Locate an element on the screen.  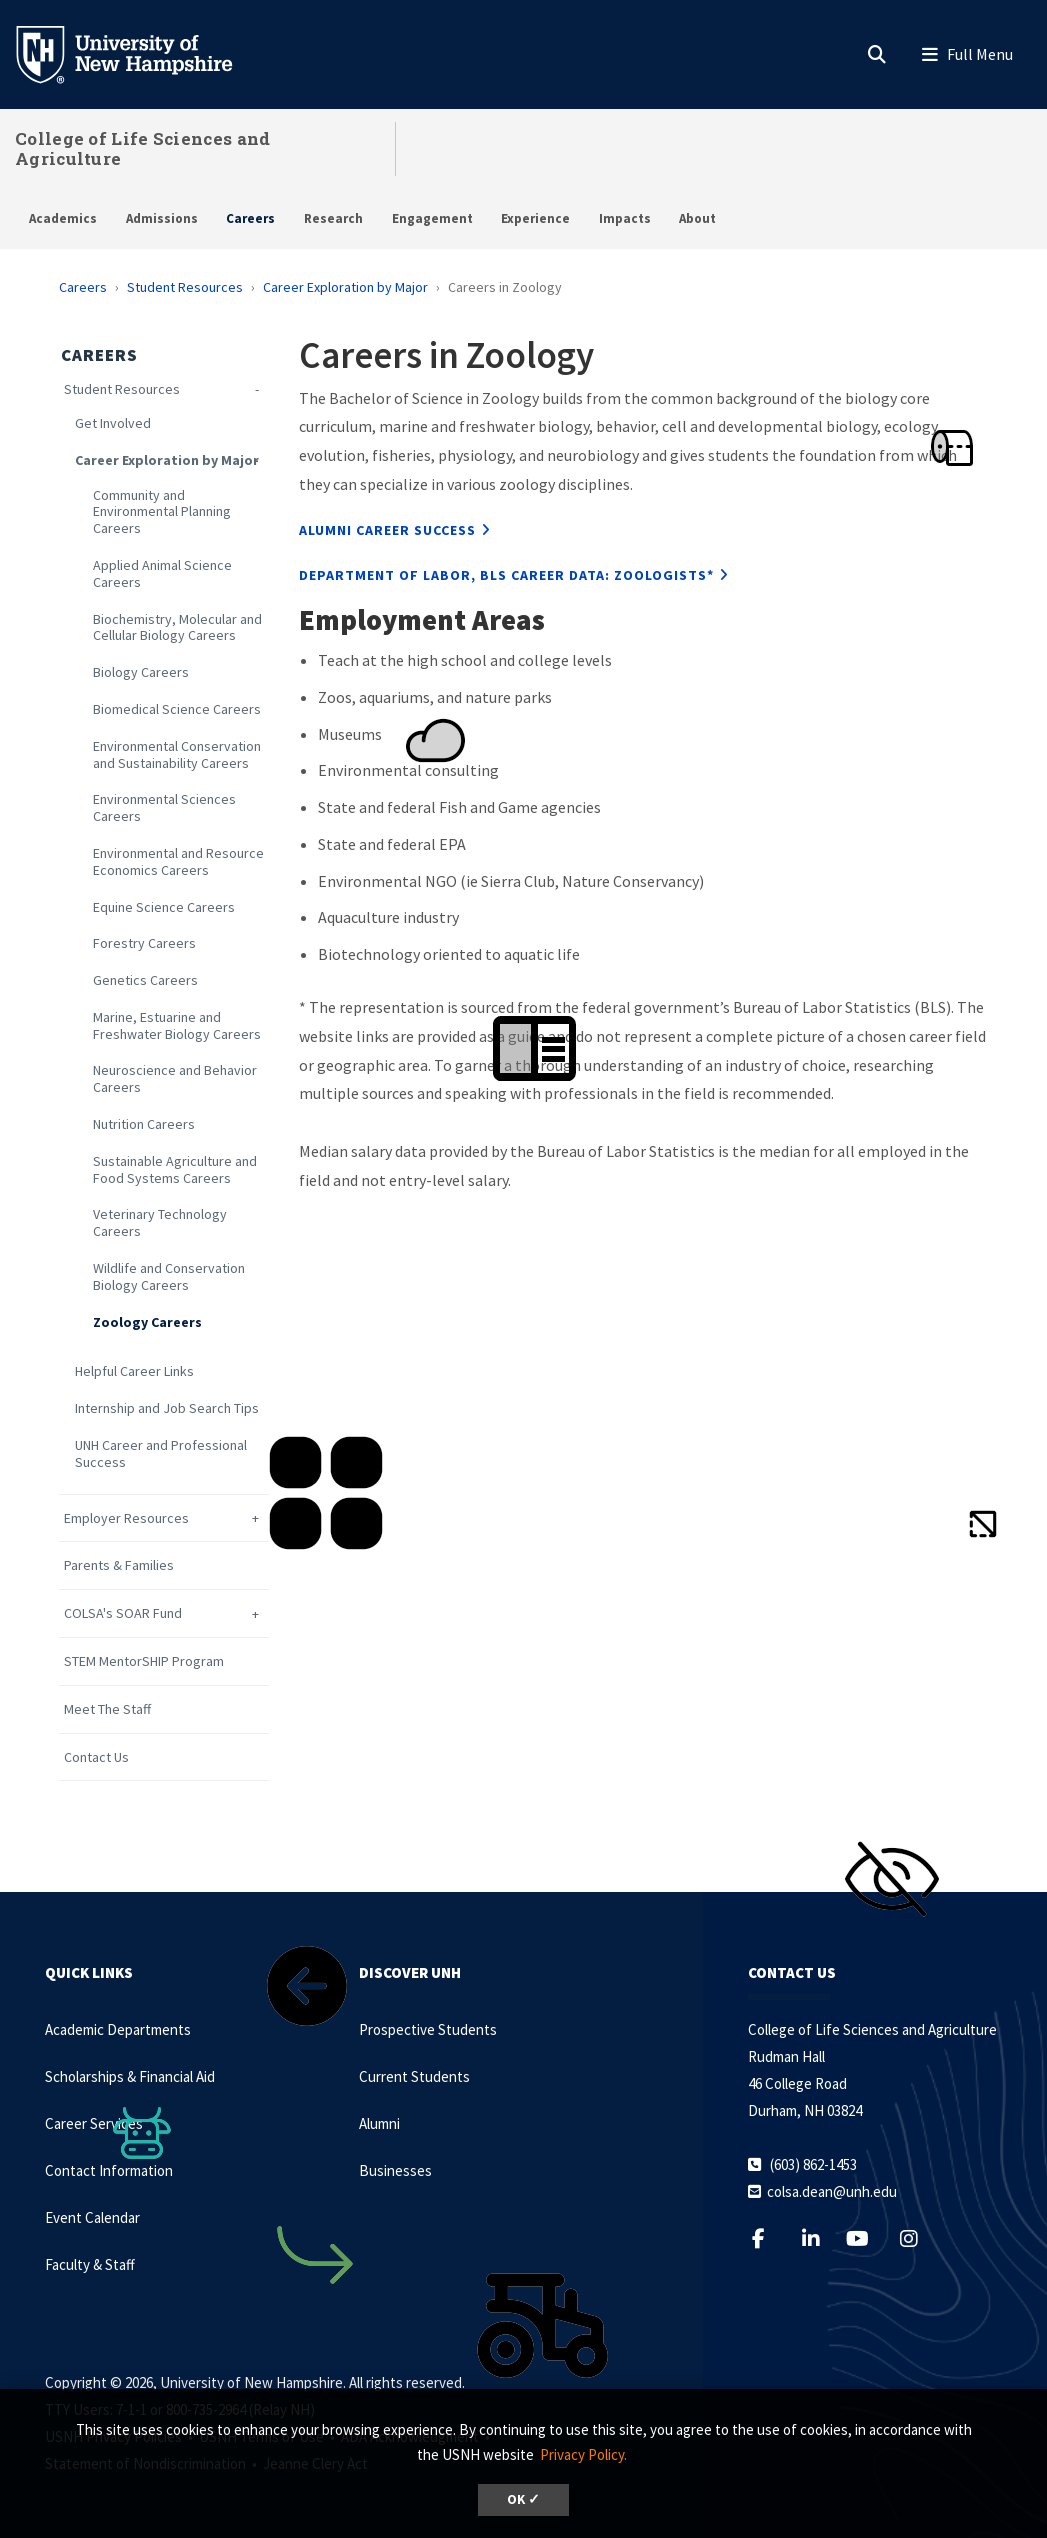
go back to the previous screen is located at coordinates (307, 1986).